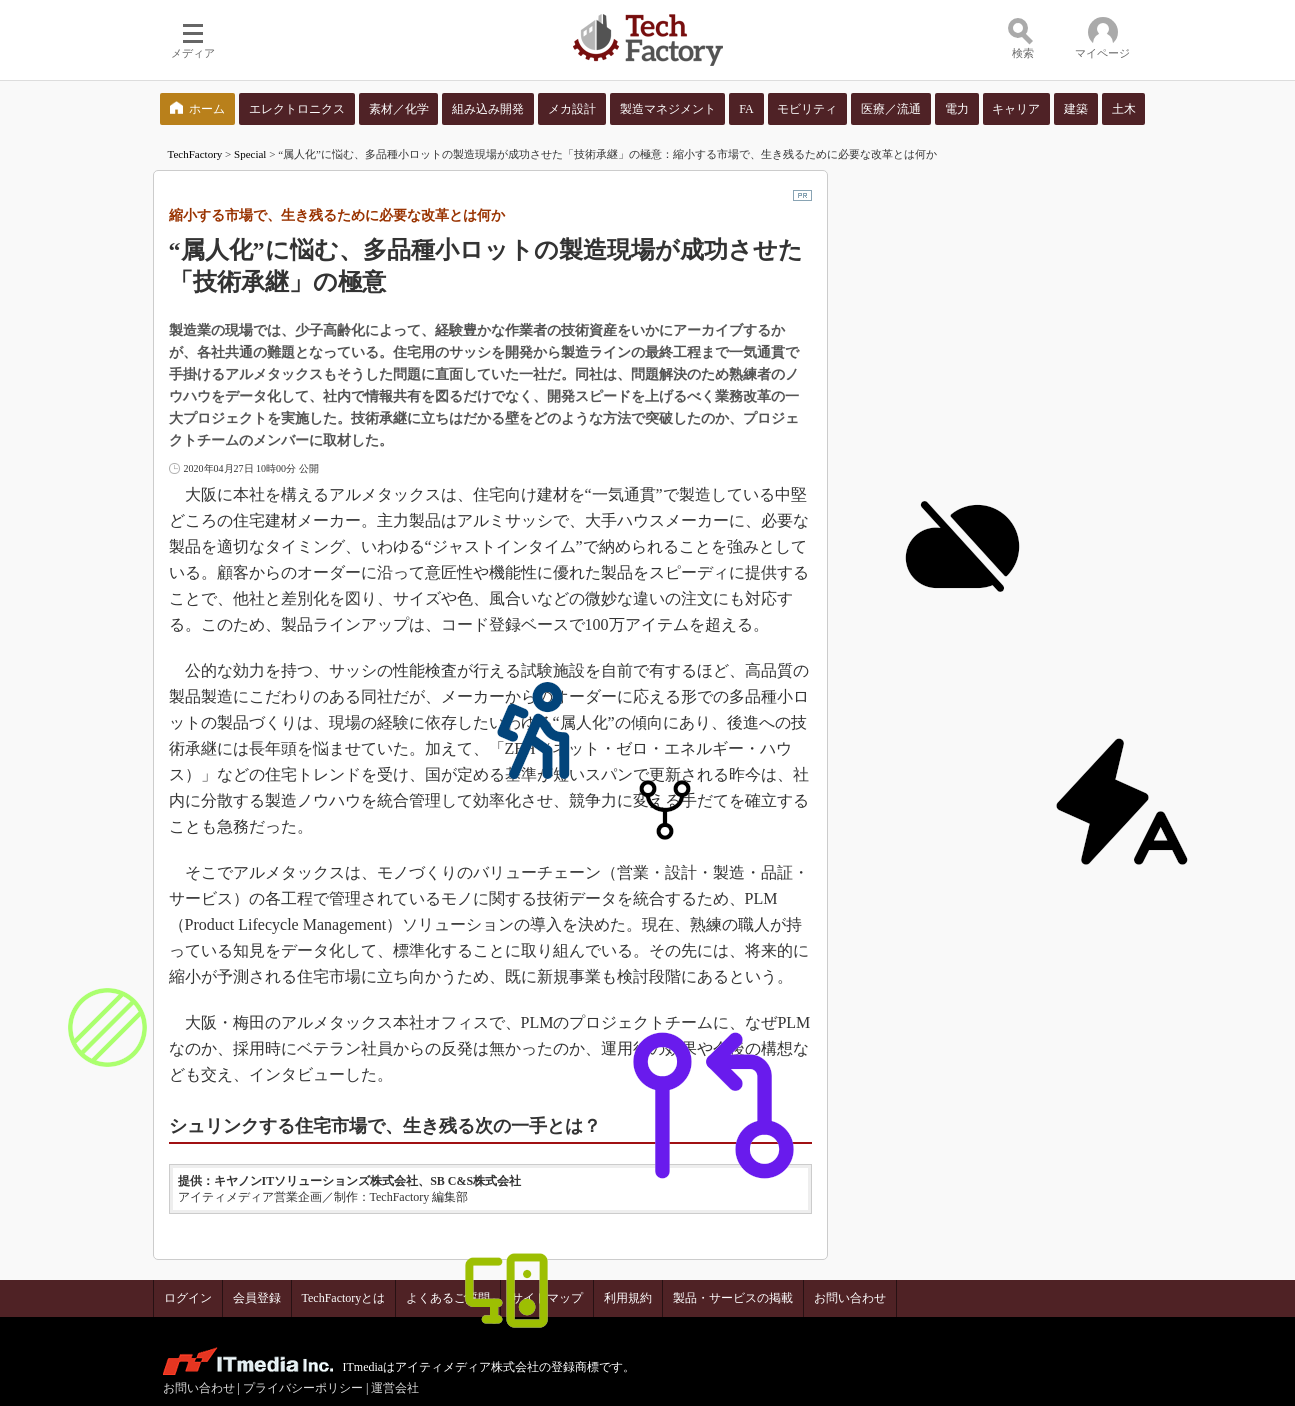 The height and width of the screenshot is (1406, 1295). I want to click on enable auto-flash mode for camera, so click(1119, 806).